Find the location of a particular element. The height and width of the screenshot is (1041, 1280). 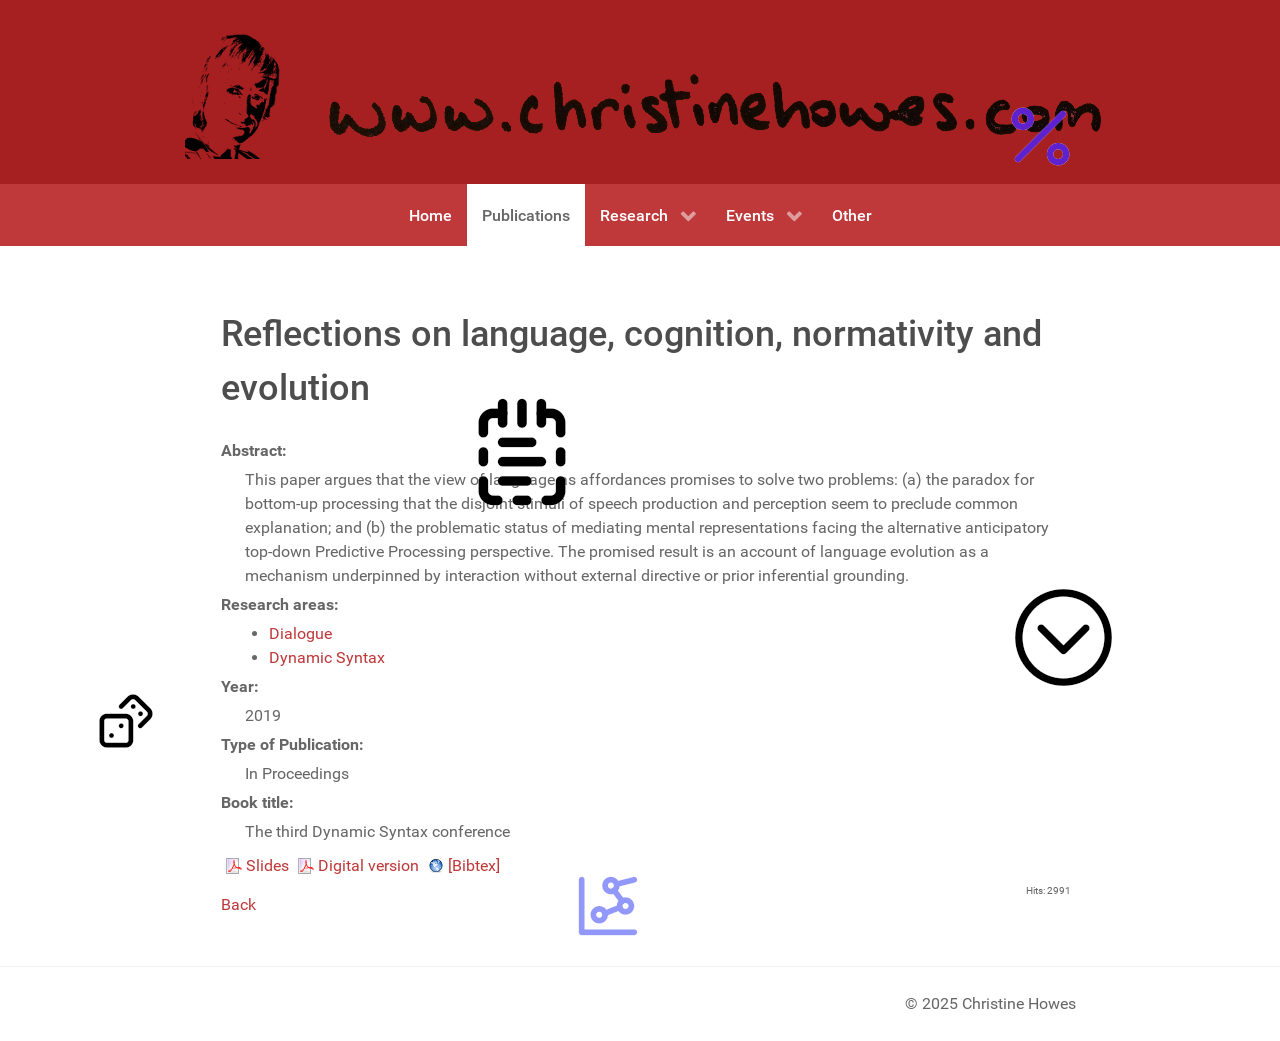

view discount or promotional offer is located at coordinates (1040, 136).